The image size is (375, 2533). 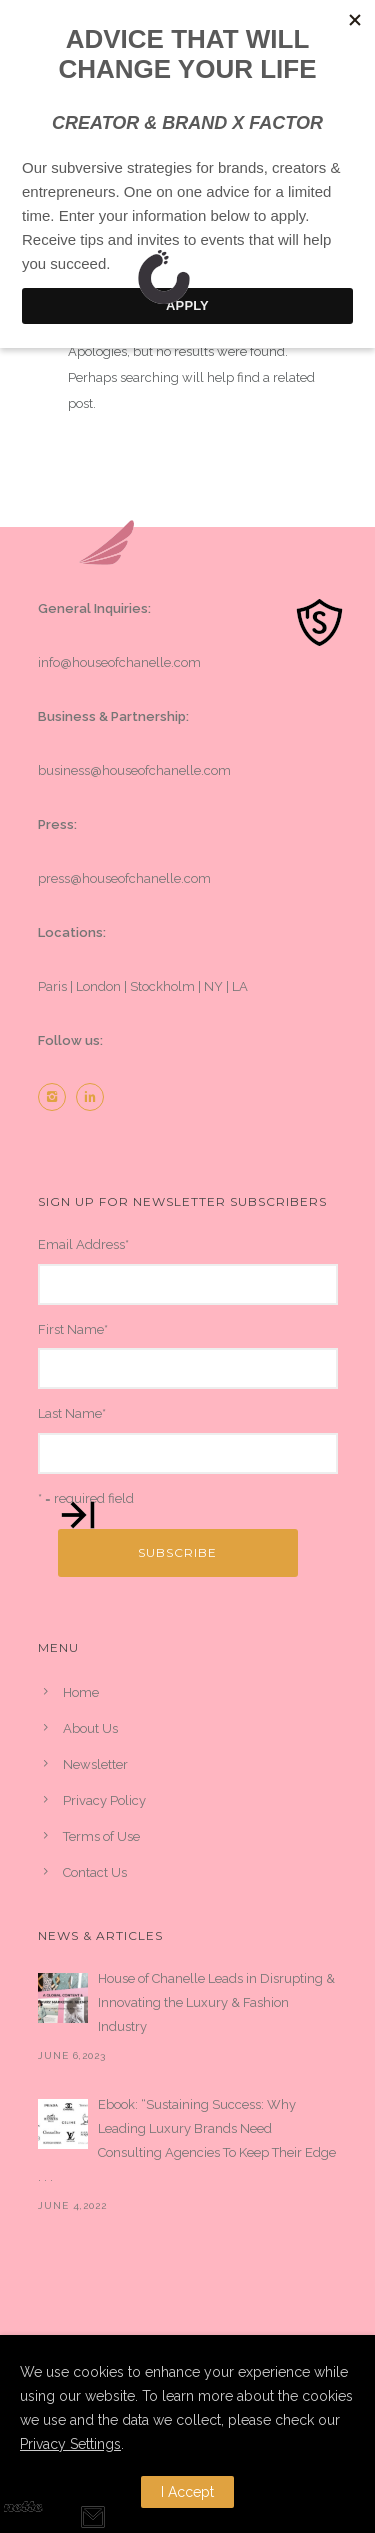 I want to click on Ethiopian Airlines logo, so click(x=106, y=542).